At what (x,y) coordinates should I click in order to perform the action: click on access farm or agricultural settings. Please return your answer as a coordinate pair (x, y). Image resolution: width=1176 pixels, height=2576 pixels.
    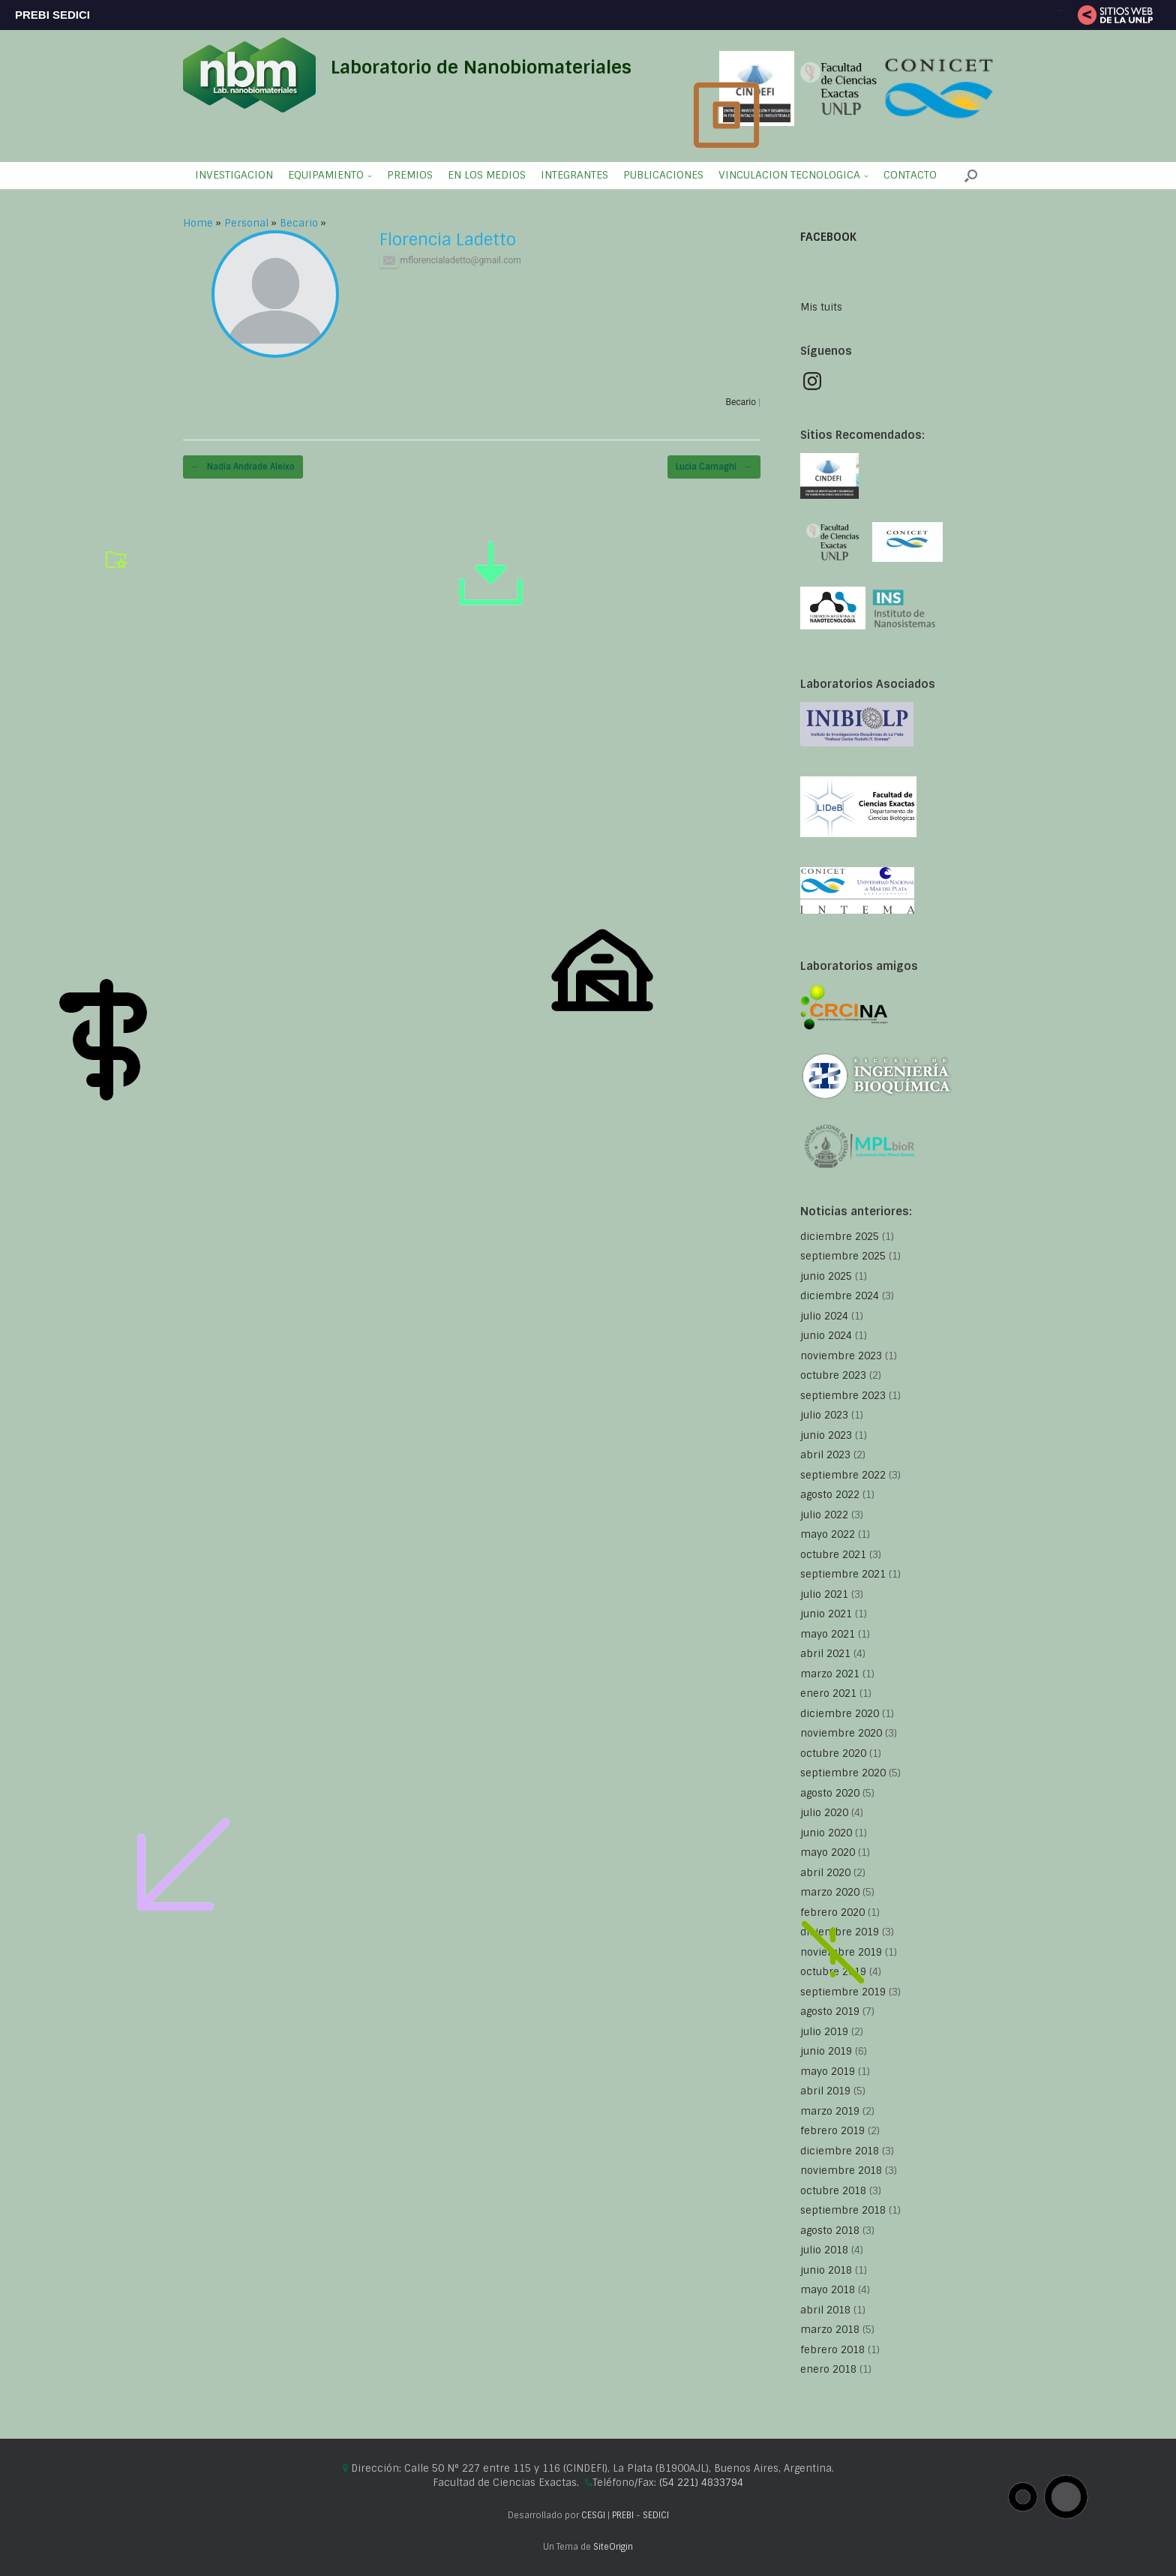
    Looking at the image, I should click on (602, 977).